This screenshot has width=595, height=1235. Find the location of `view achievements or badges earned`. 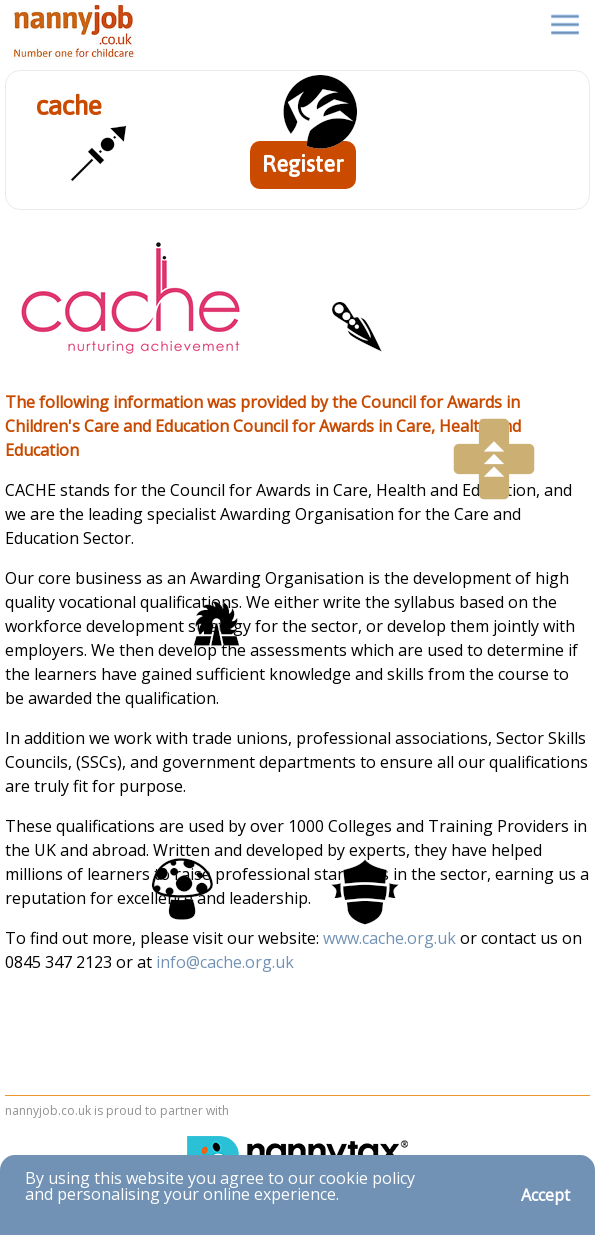

view achievements or badges earned is located at coordinates (365, 892).